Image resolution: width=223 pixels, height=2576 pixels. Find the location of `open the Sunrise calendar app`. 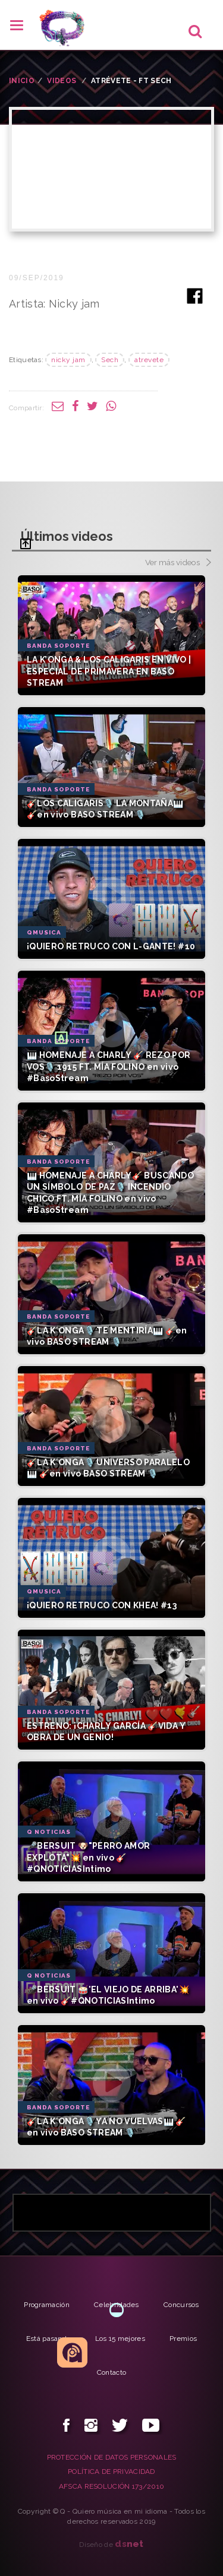

open the Sunrise calendar app is located at coordinates (117, 2310).